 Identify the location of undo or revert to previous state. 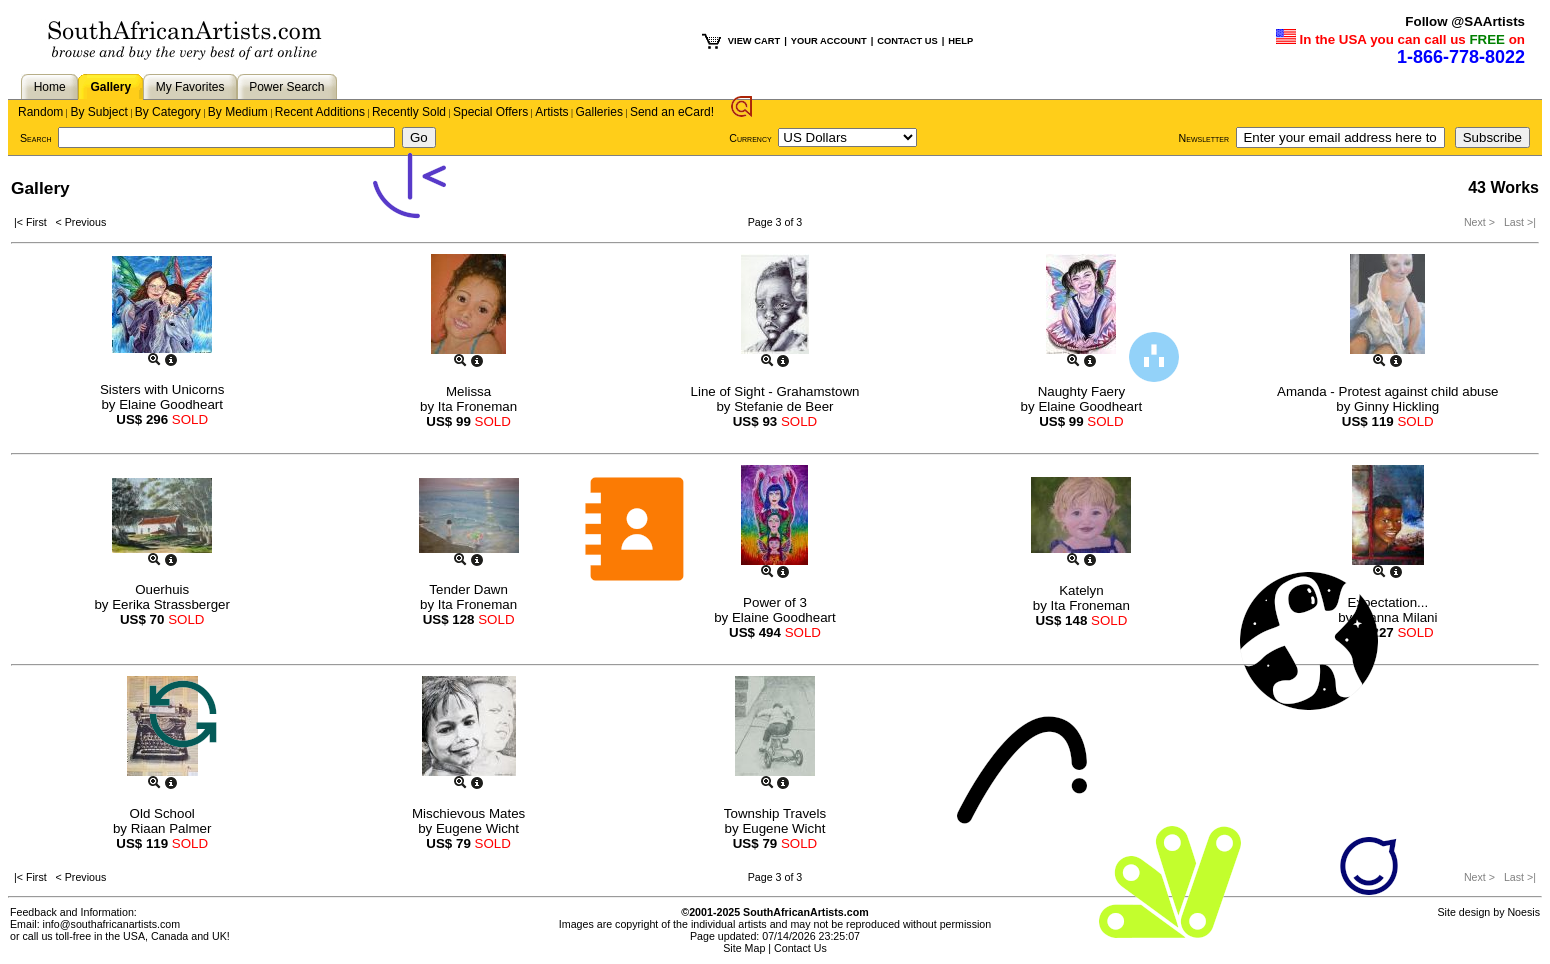
(183, 714).